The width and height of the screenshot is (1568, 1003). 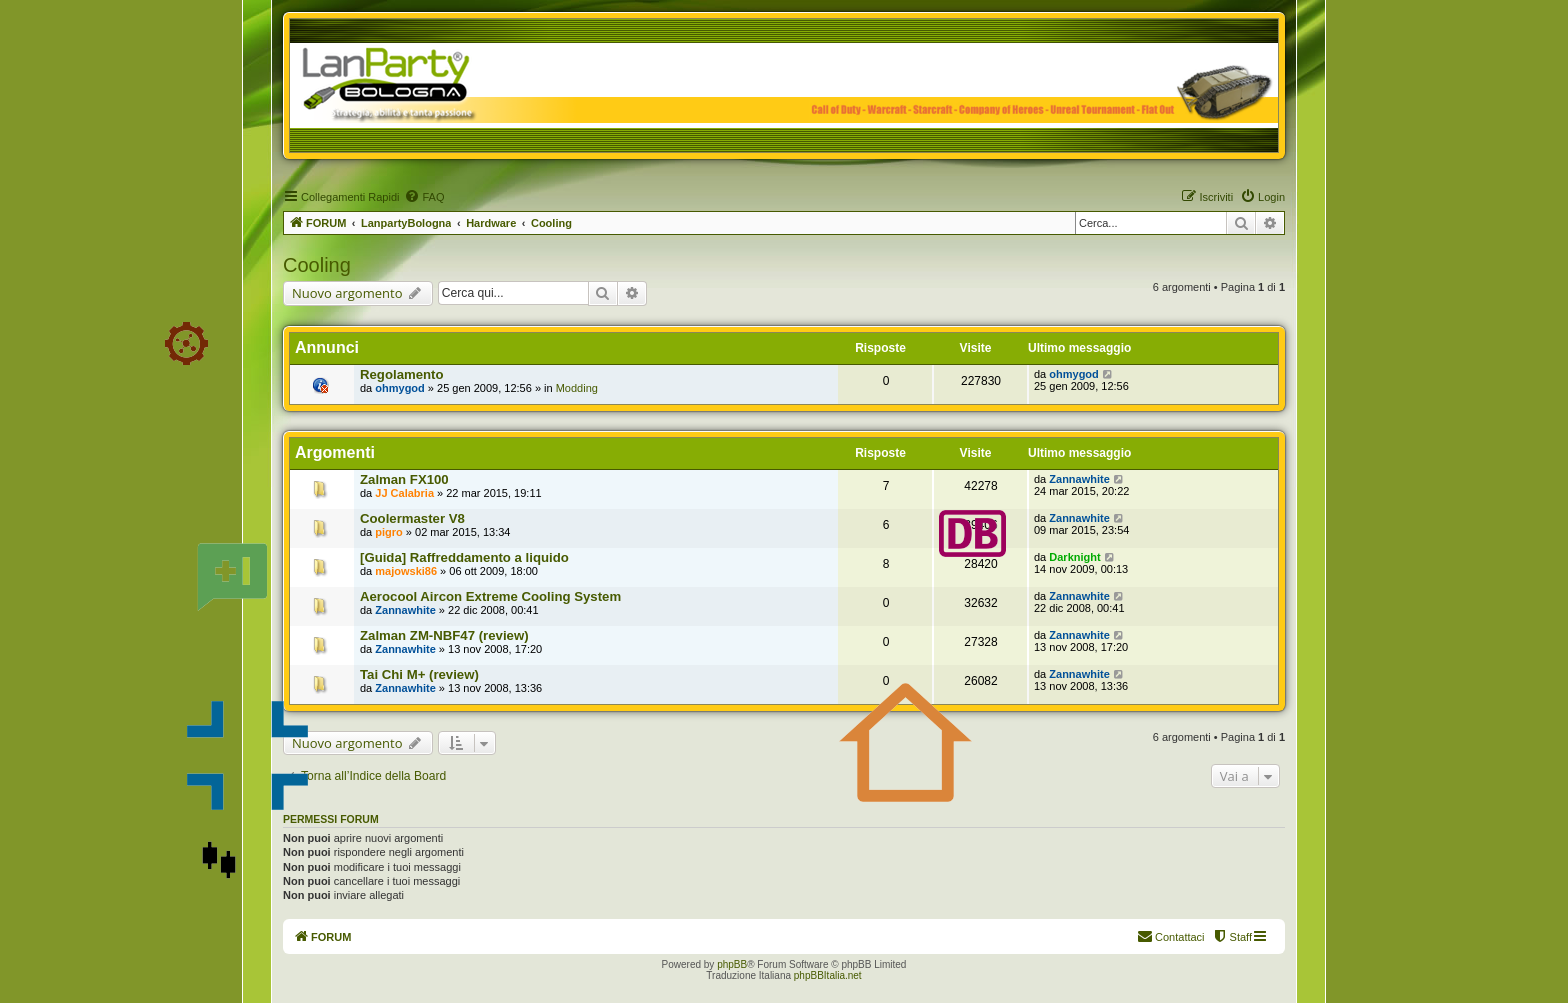 What do you see at coordinates (219, 860) in the screenshot?
I see `view stock market data` at bounding box center [219, 860].